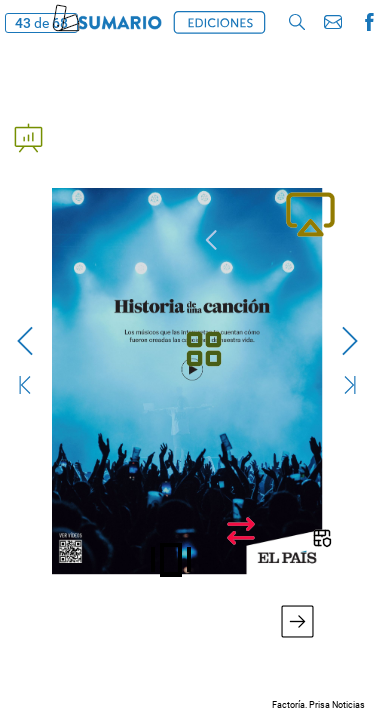 The image size is (375, 720). What do you see at coordinates (241, 531) in the screenshot?
I see `swap or exchange items` at bounding box center [241, 531].